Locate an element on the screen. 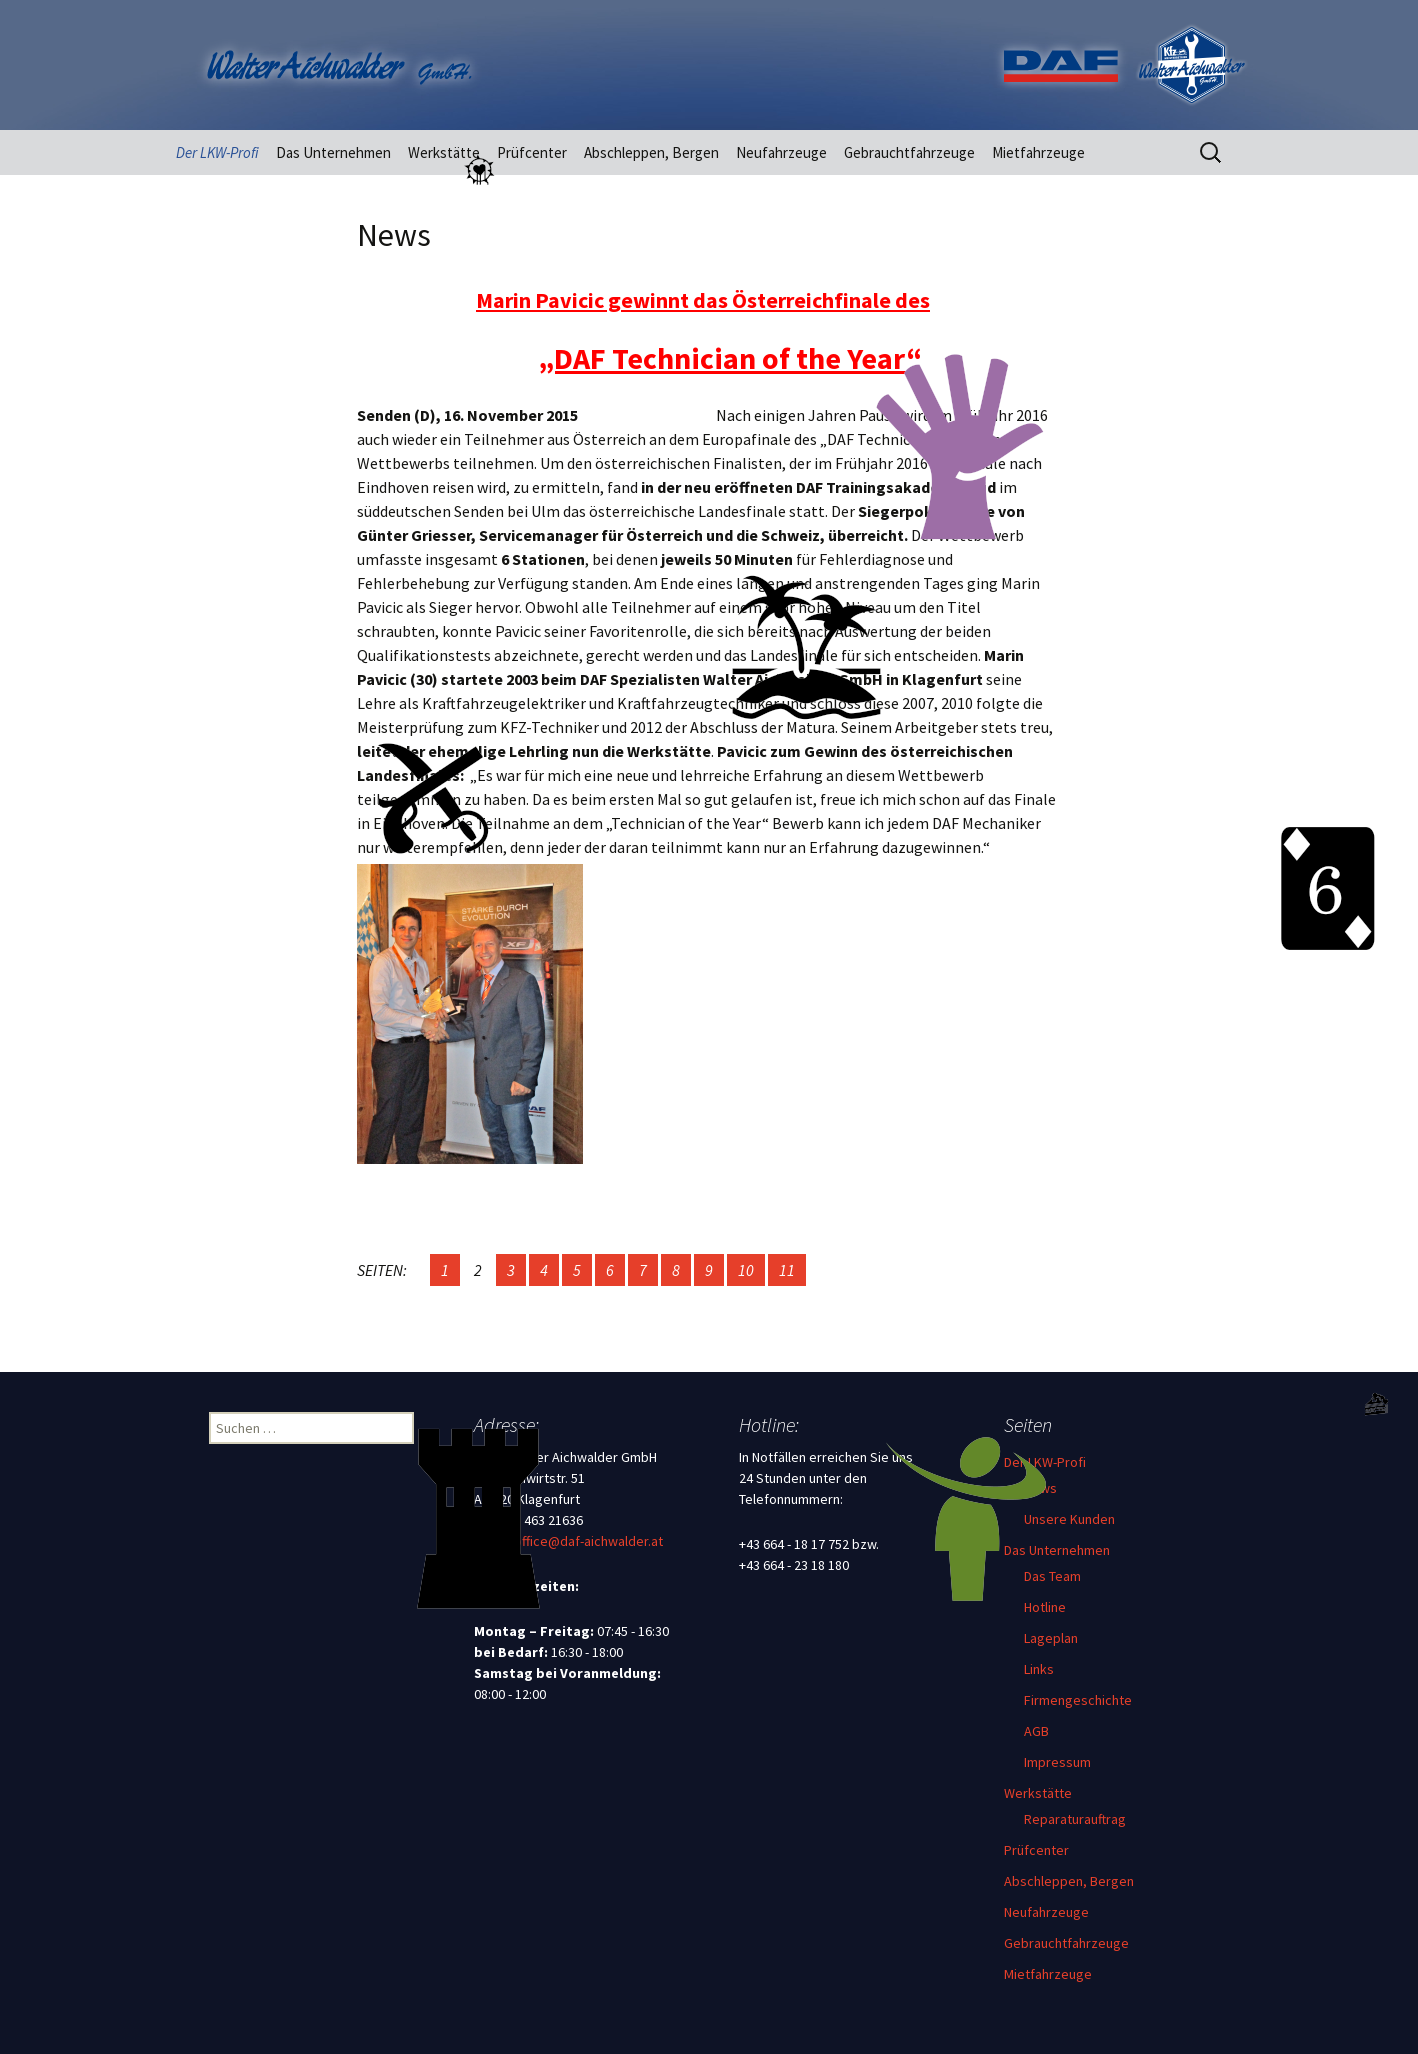  indicates a character or avatar with special status is located at coordinates (965, 1519).